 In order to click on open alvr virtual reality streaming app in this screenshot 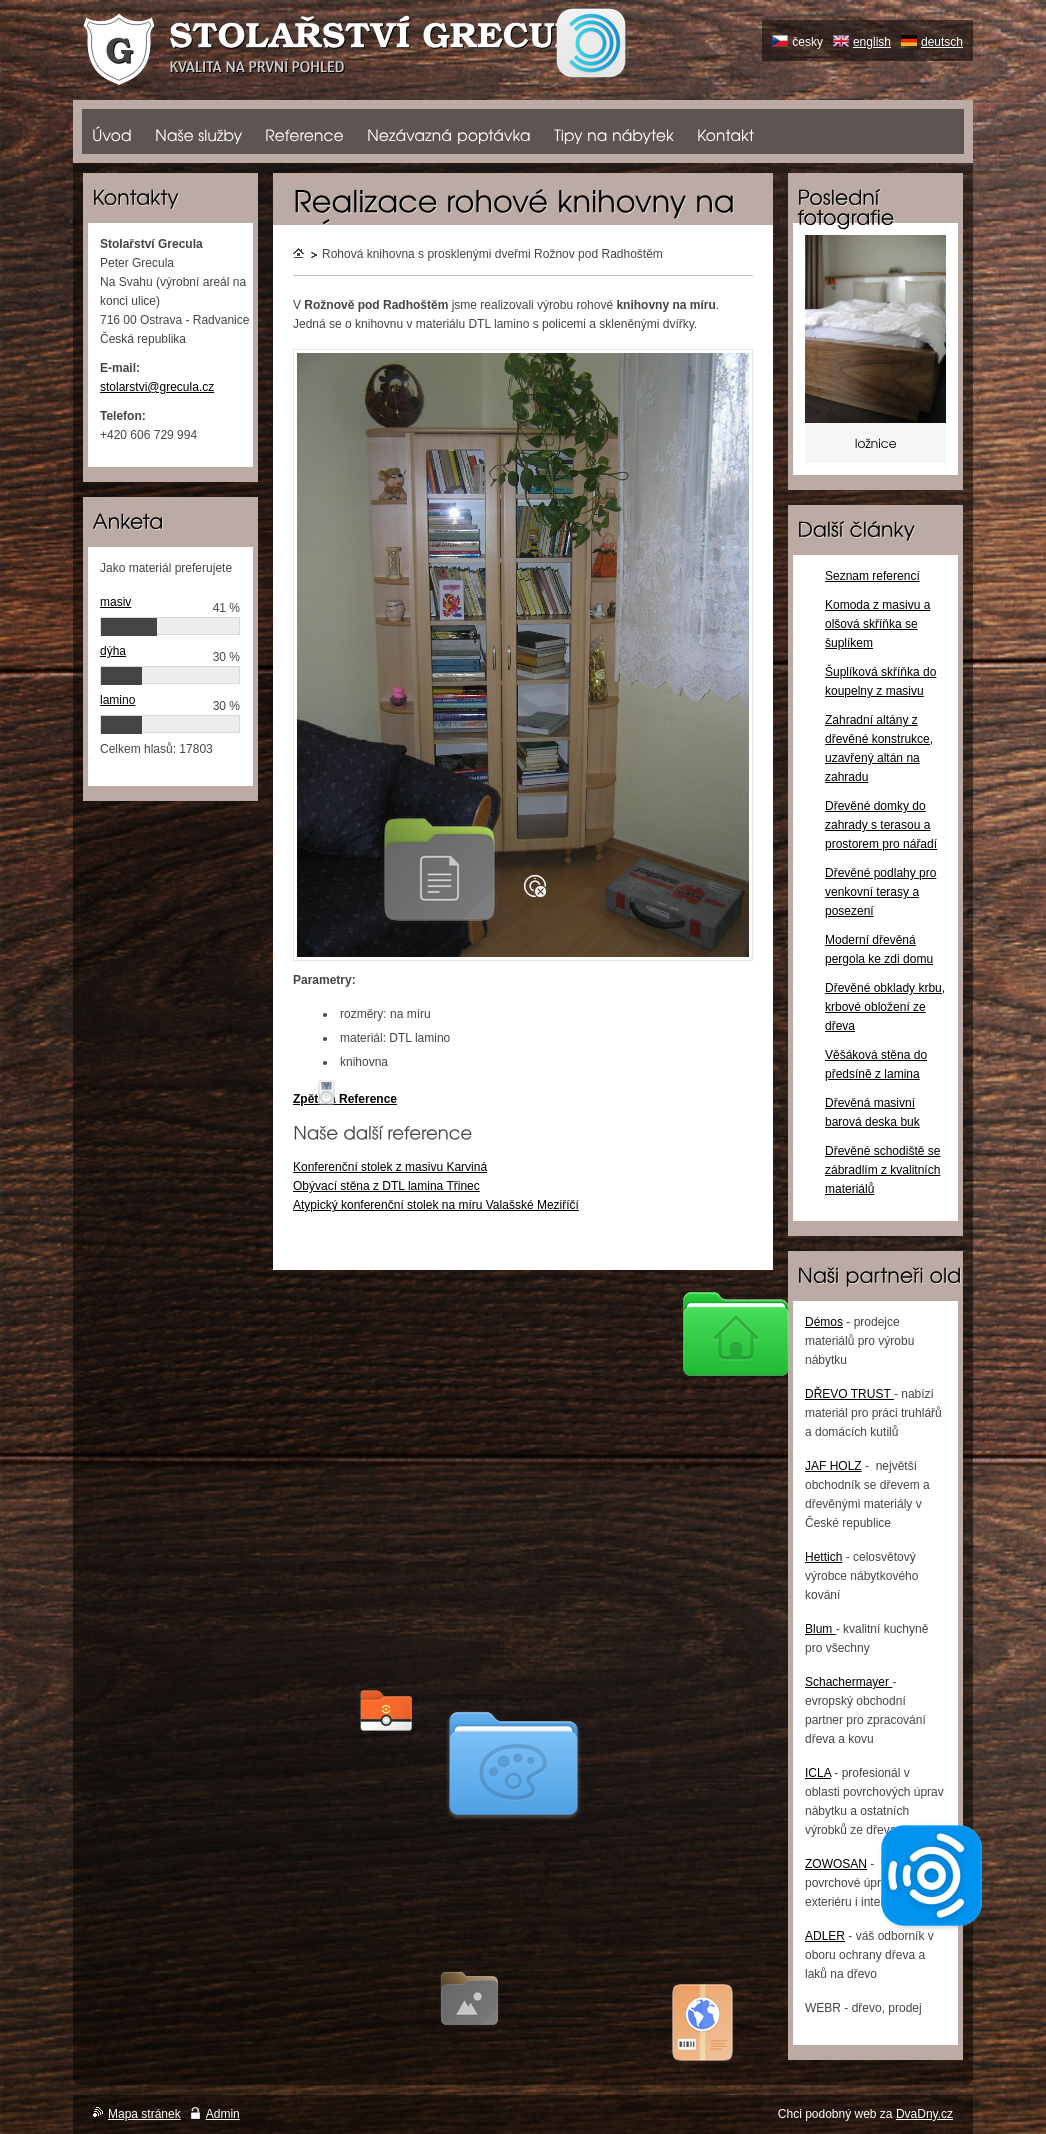, I will do `click(591, 43)`.